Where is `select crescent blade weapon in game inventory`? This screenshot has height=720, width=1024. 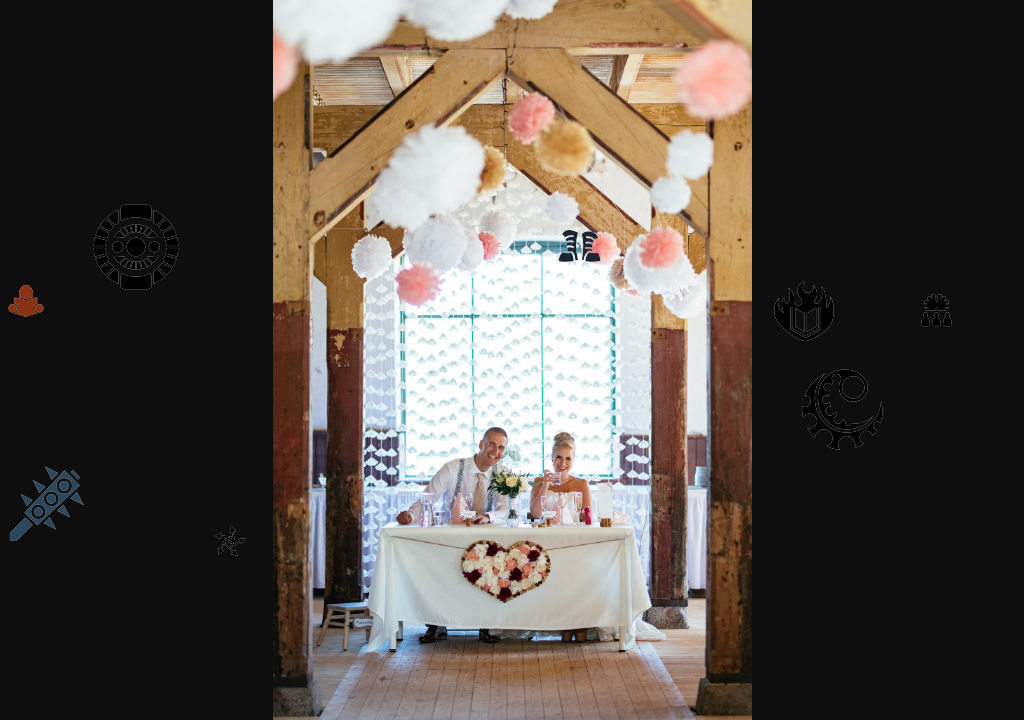 select crescent blade weapon in game inventory is located at coordinates (842, 409).